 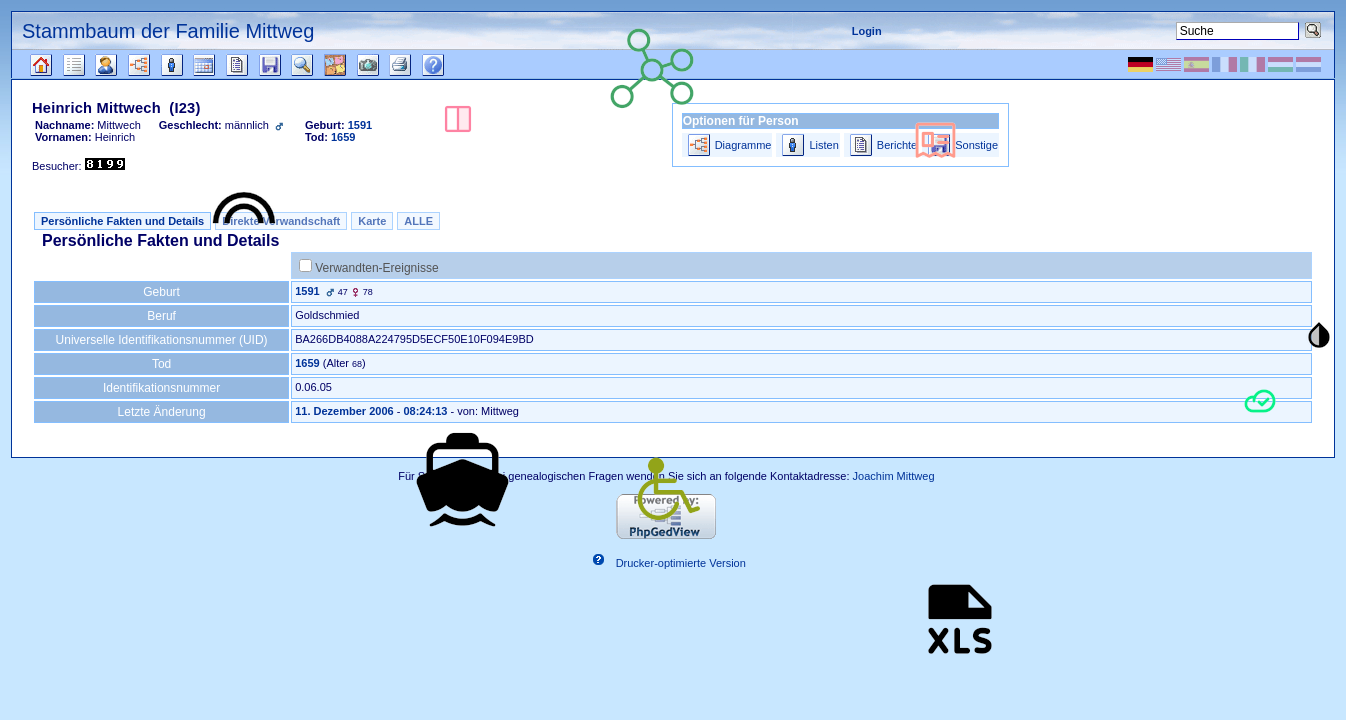 I want to click on view network connections or relationships, so click(x=652, y=70).